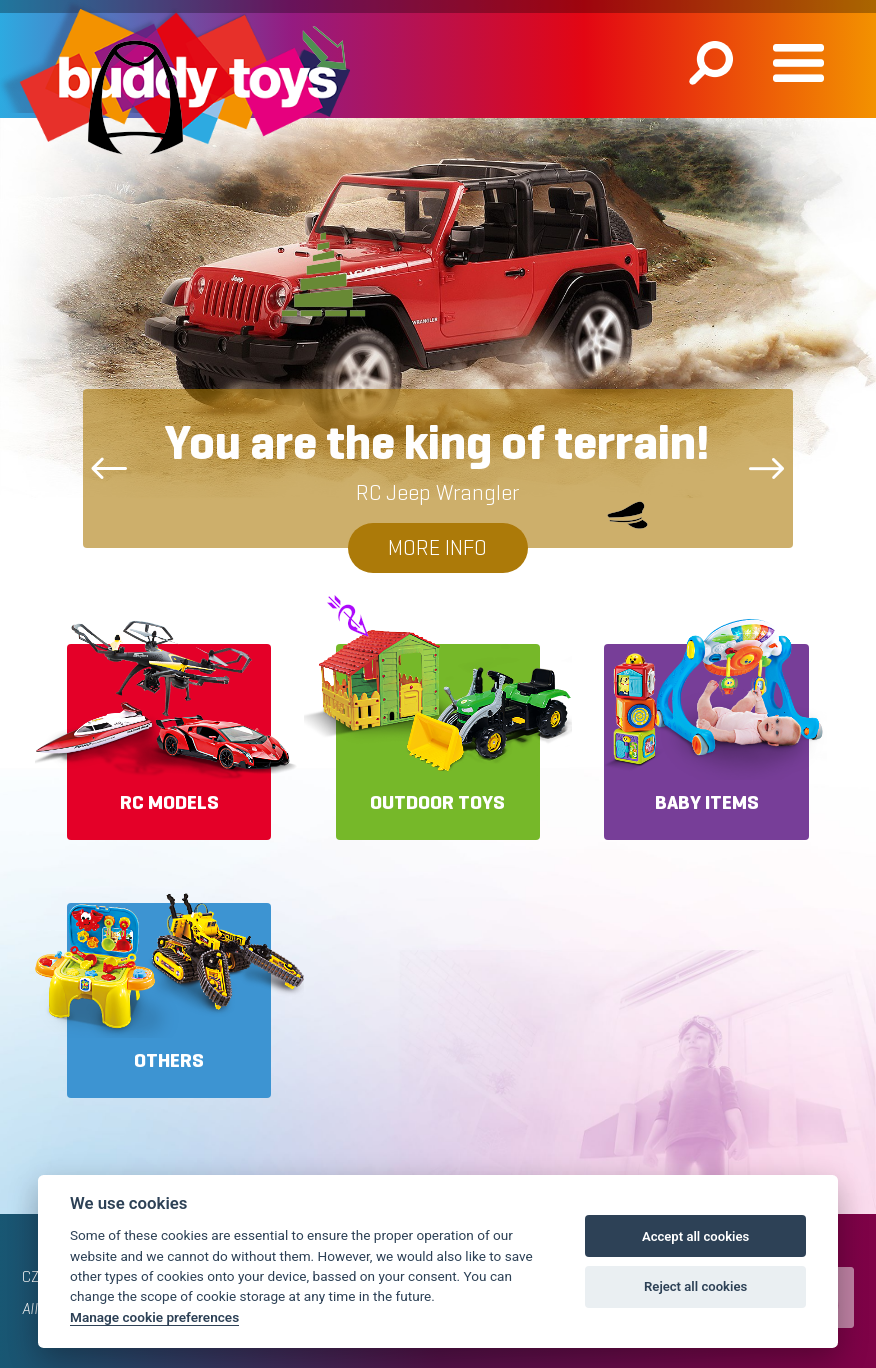 This screenshot has height=1368, width=876. Describe the element at coordinates (135, 97) in the screenshot. I see `equip a cloak or cape item` at that location.